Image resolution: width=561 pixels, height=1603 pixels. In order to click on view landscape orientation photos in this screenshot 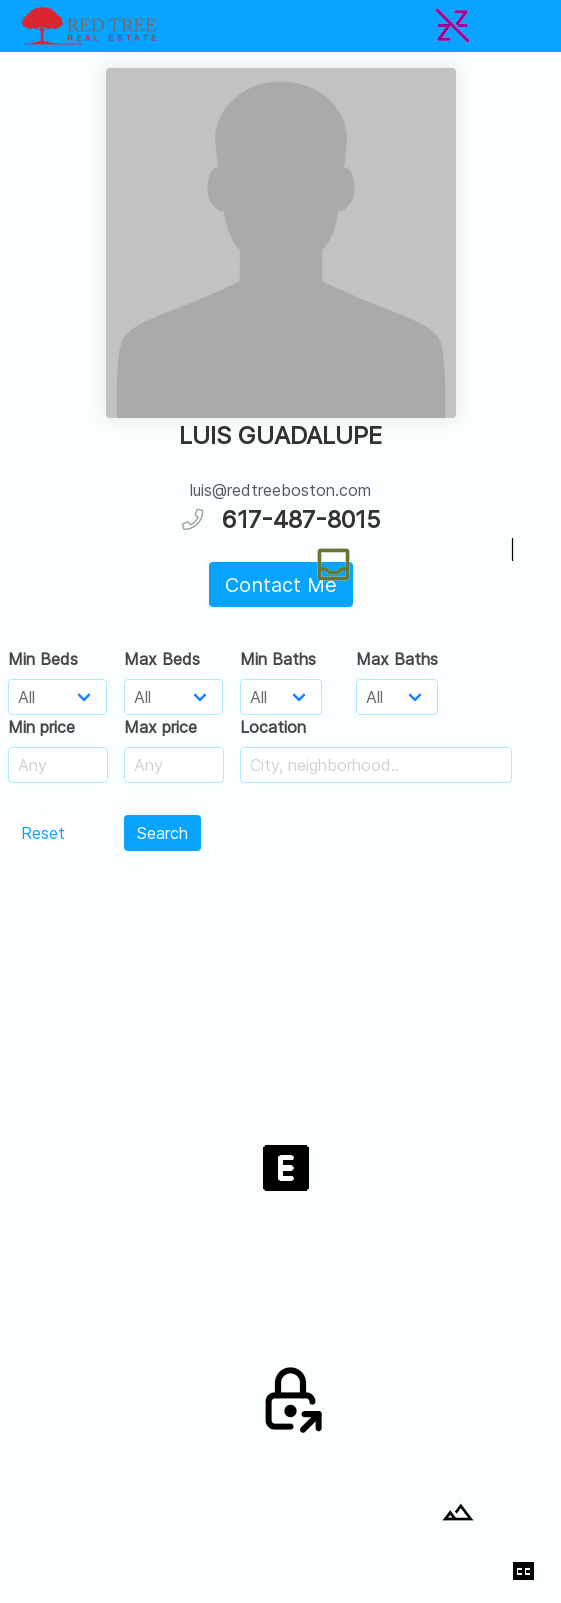, I will do `click(458, 1512)`.